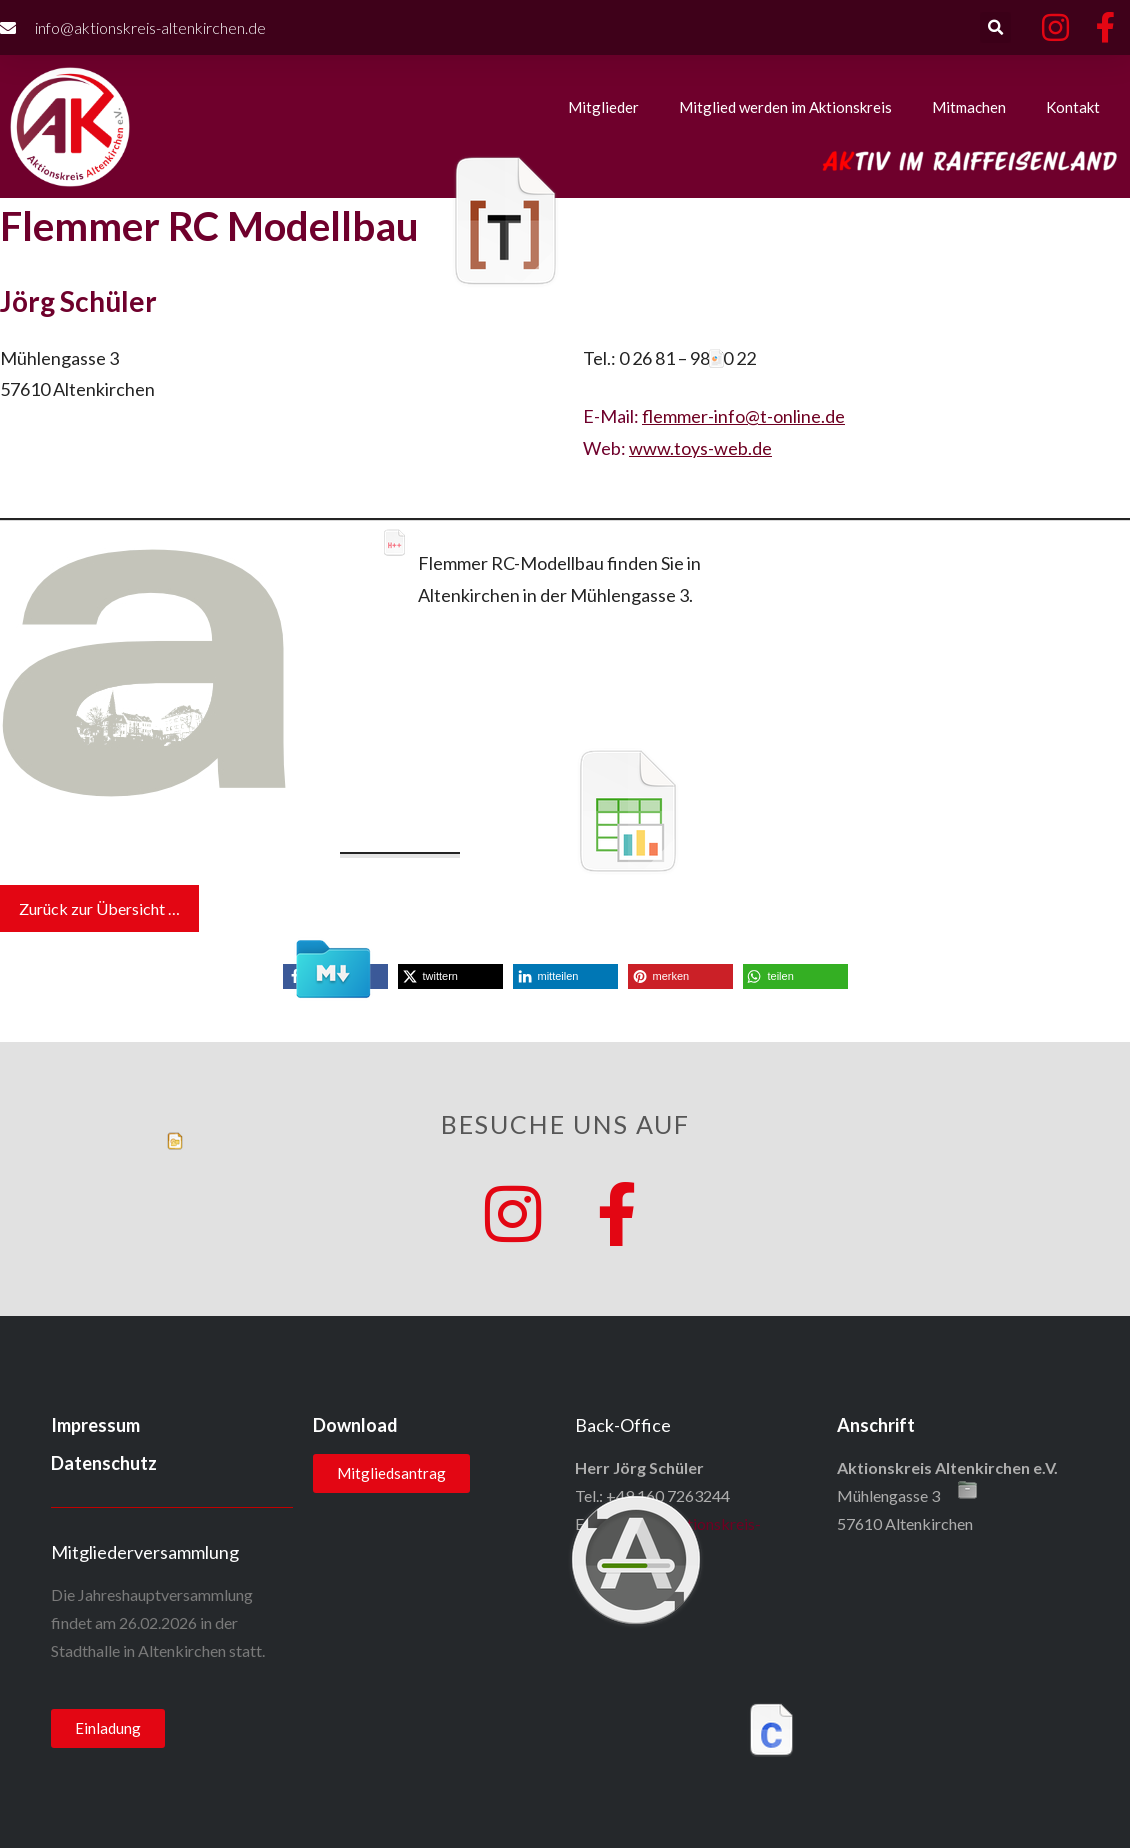 The height and width of the screenshot is (1848, 1130). What do you see at coordinates (636, 1560) in the screenshot?
I see `open the software update manager` at bounding box center [636, 1560].